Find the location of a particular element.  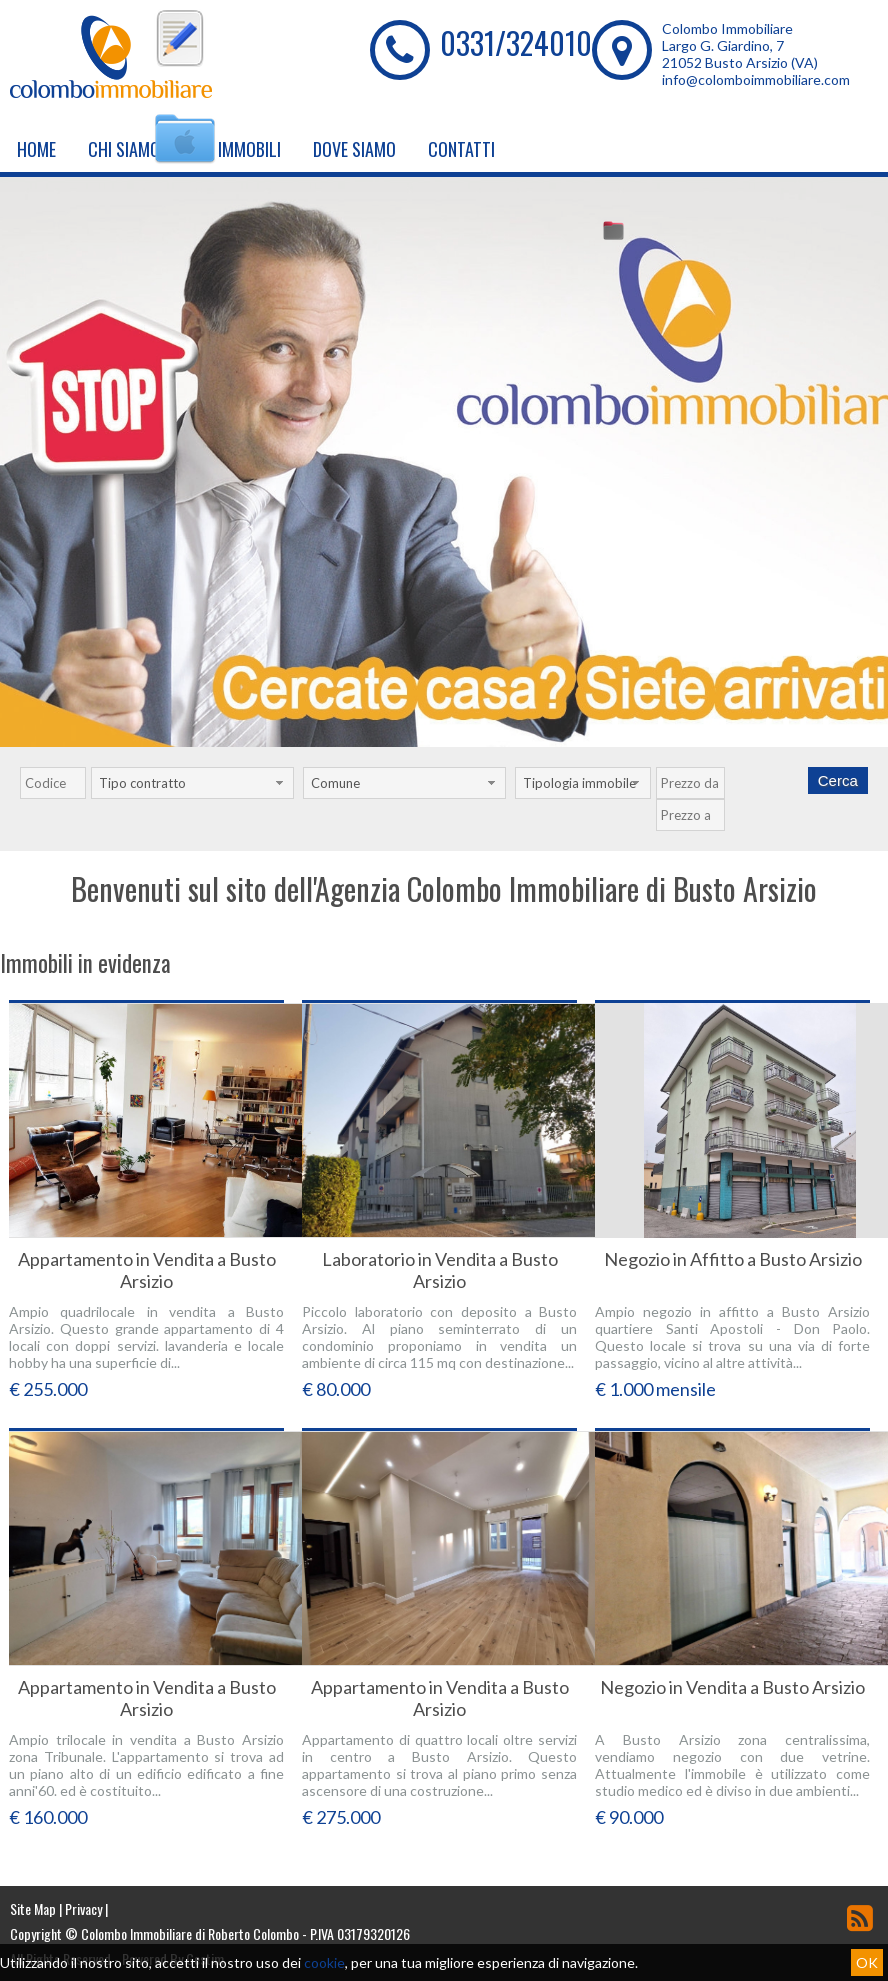

open apple system folder is located at coordinates (185, 138).